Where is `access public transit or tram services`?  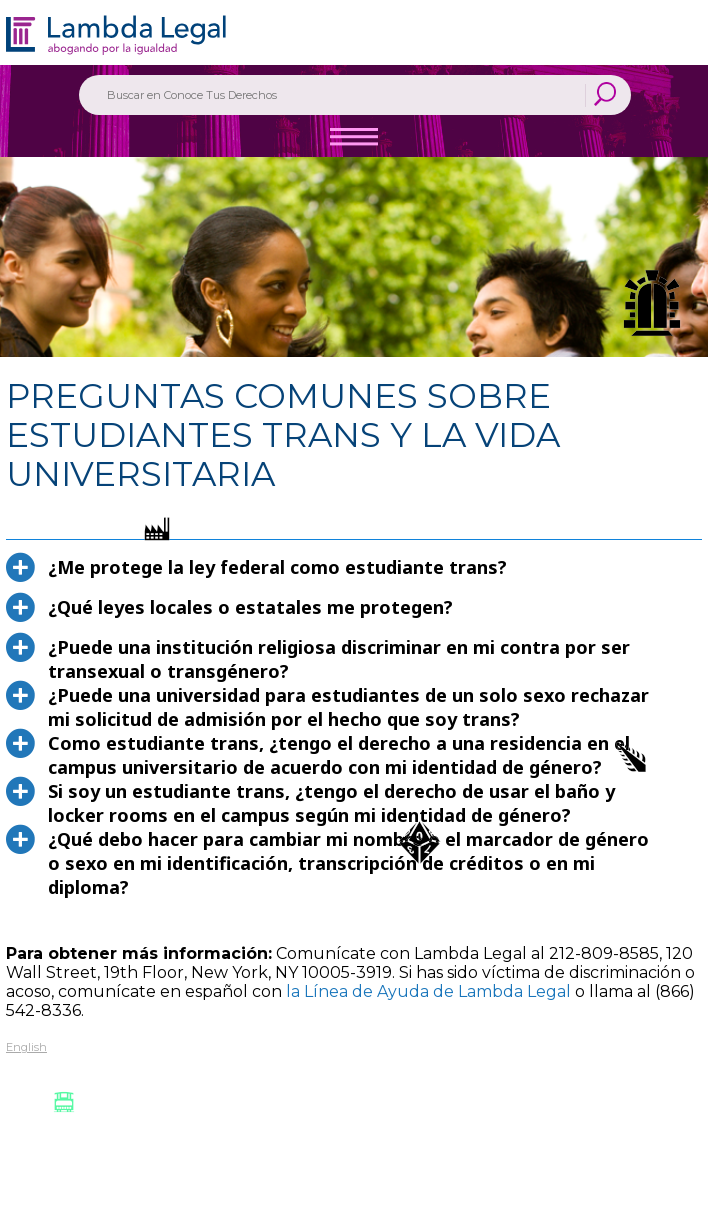 access public transit or tram services is located at coordinates (64, 1102).